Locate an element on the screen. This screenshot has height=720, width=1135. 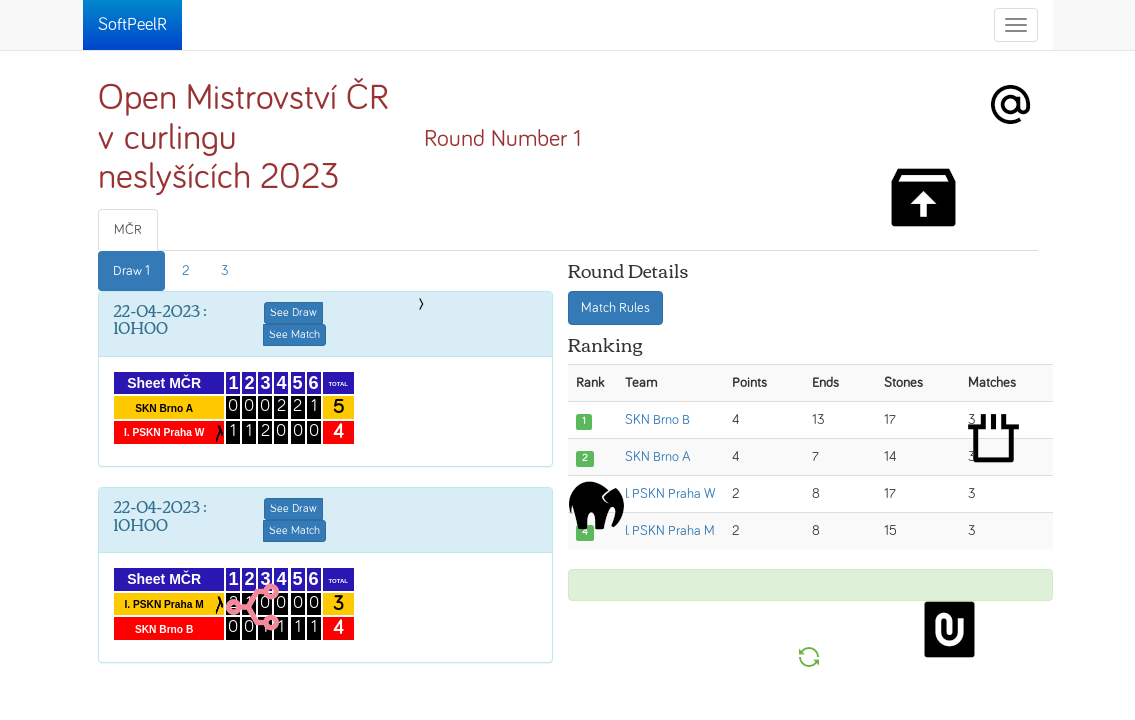
compose a new email is located at coordinates (1010, 104).